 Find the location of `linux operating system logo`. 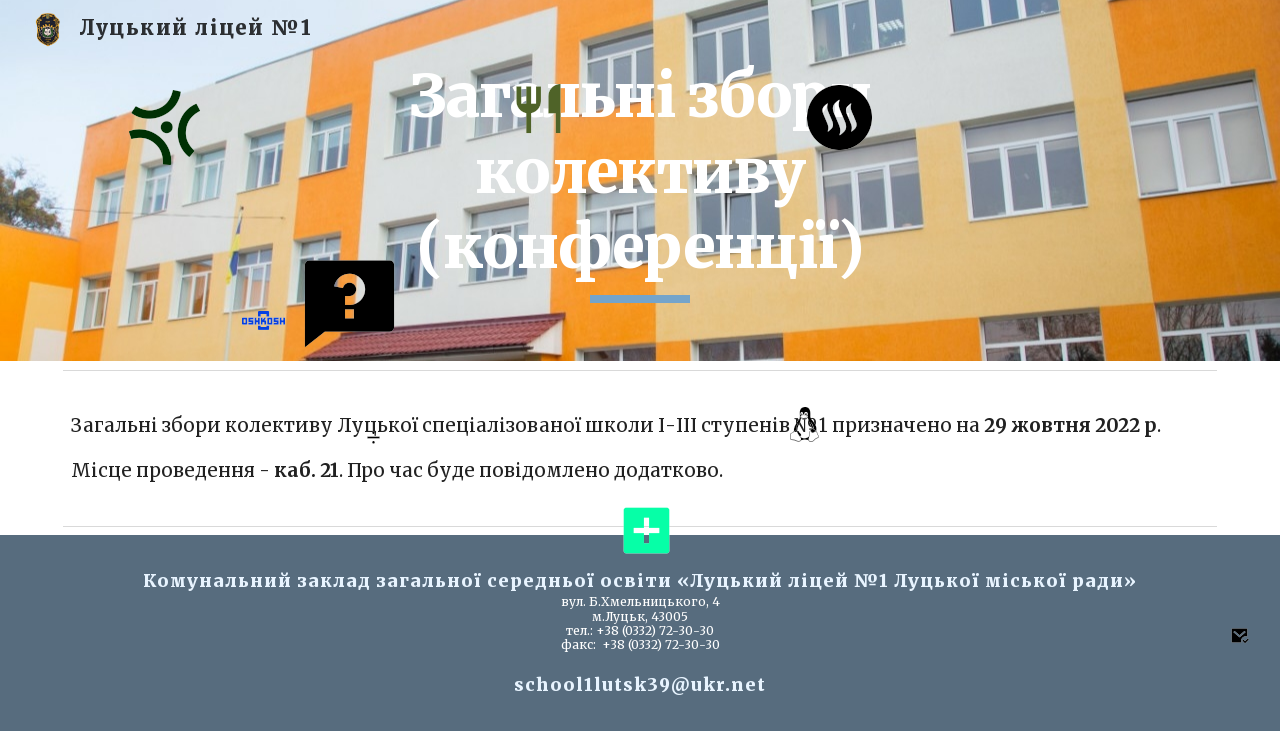

linux operating system logo is located at coordinates (804, 424).